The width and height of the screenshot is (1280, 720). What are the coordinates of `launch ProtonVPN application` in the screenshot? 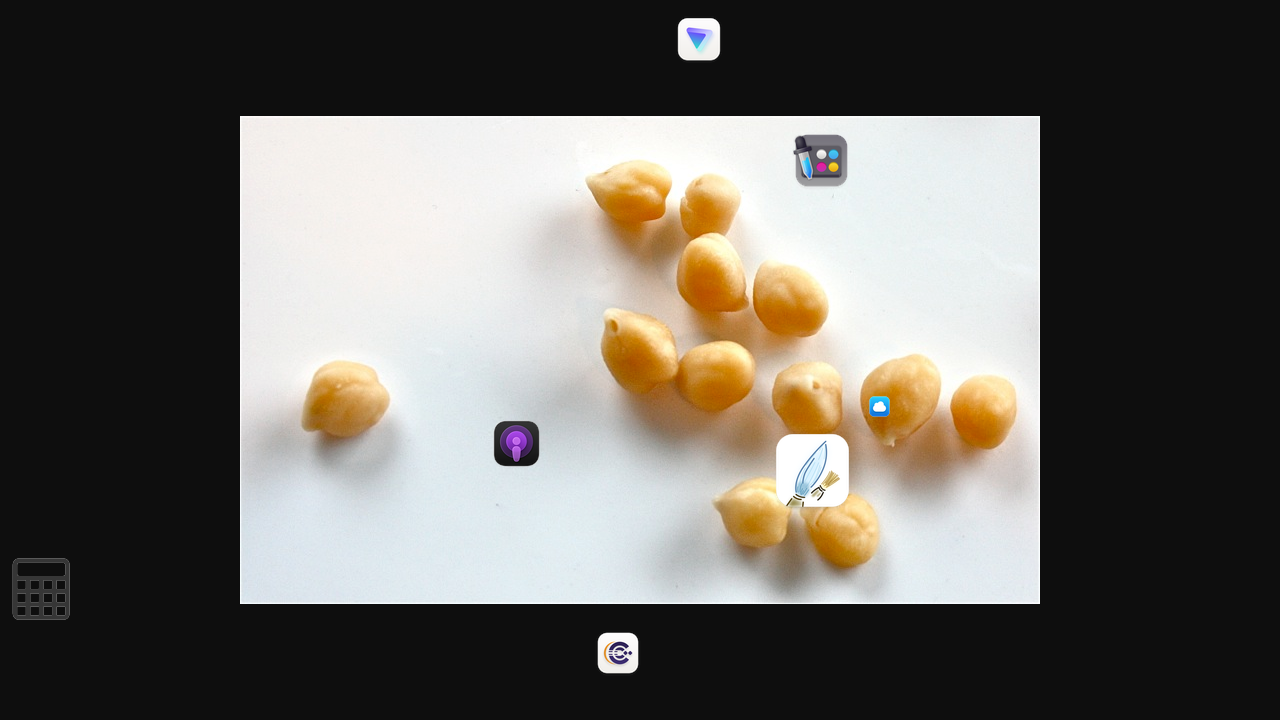 It's located at (699, 40).